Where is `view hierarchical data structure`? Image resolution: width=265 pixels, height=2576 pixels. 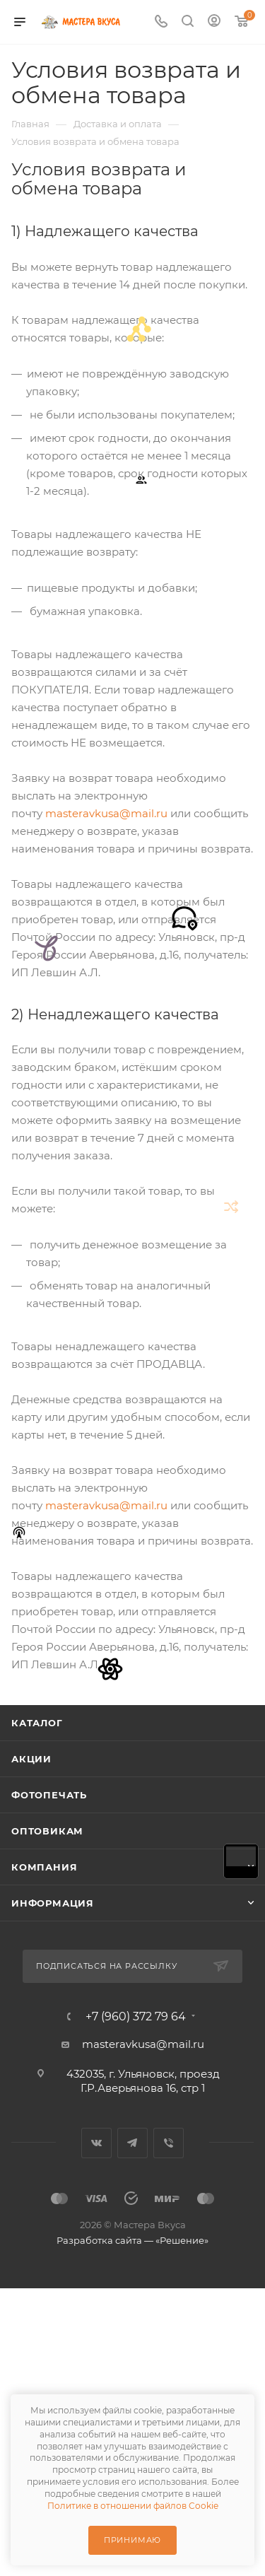
view hierarchical data structure is located at coordinates (139, 329).